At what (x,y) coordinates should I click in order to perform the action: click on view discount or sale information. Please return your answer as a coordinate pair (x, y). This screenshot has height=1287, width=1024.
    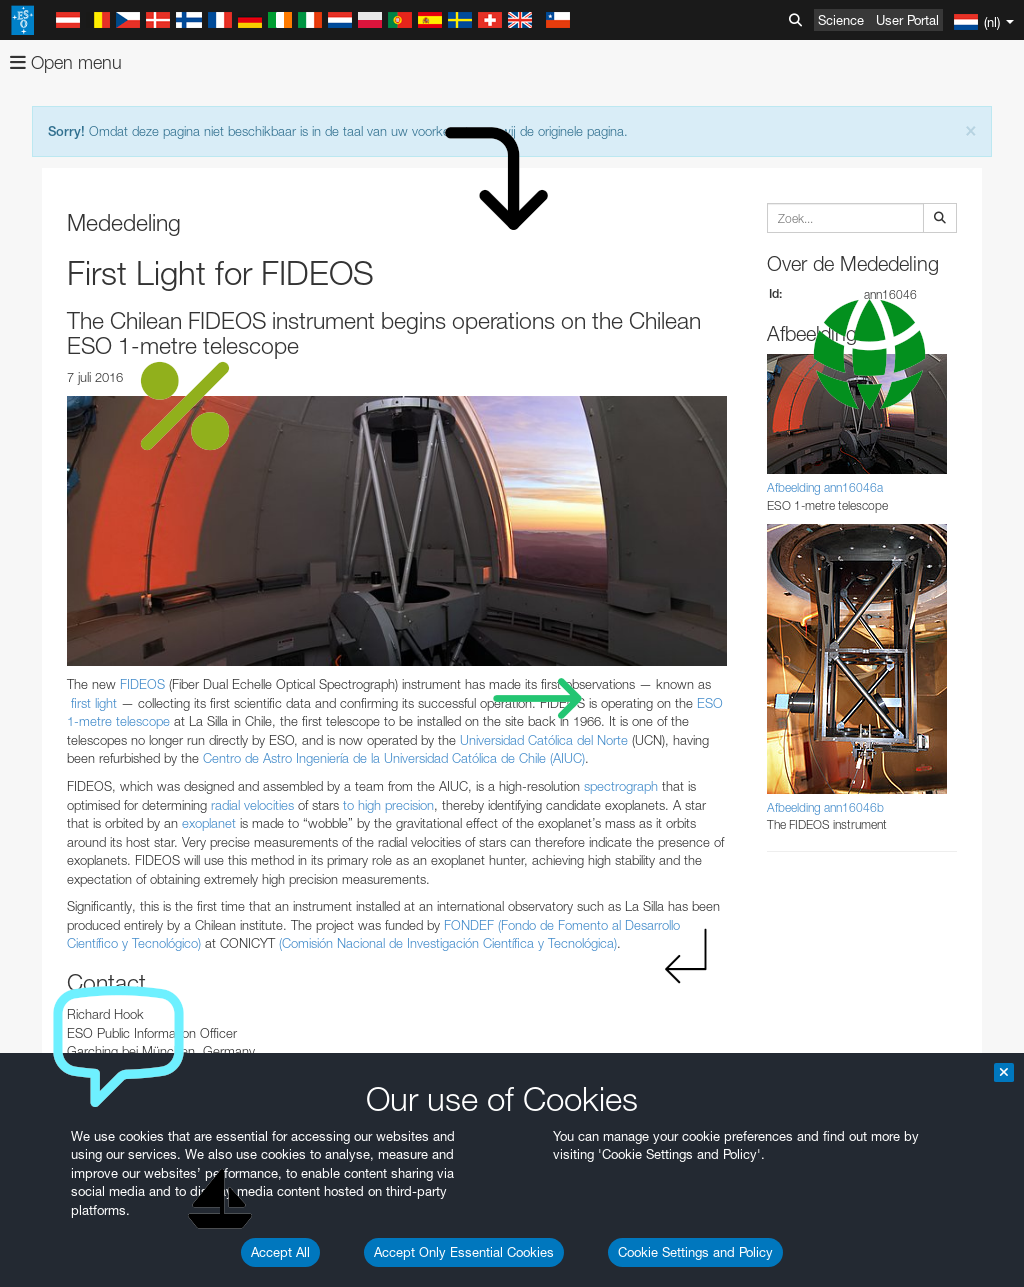
    Looking at the image, I should click on (185, 406).